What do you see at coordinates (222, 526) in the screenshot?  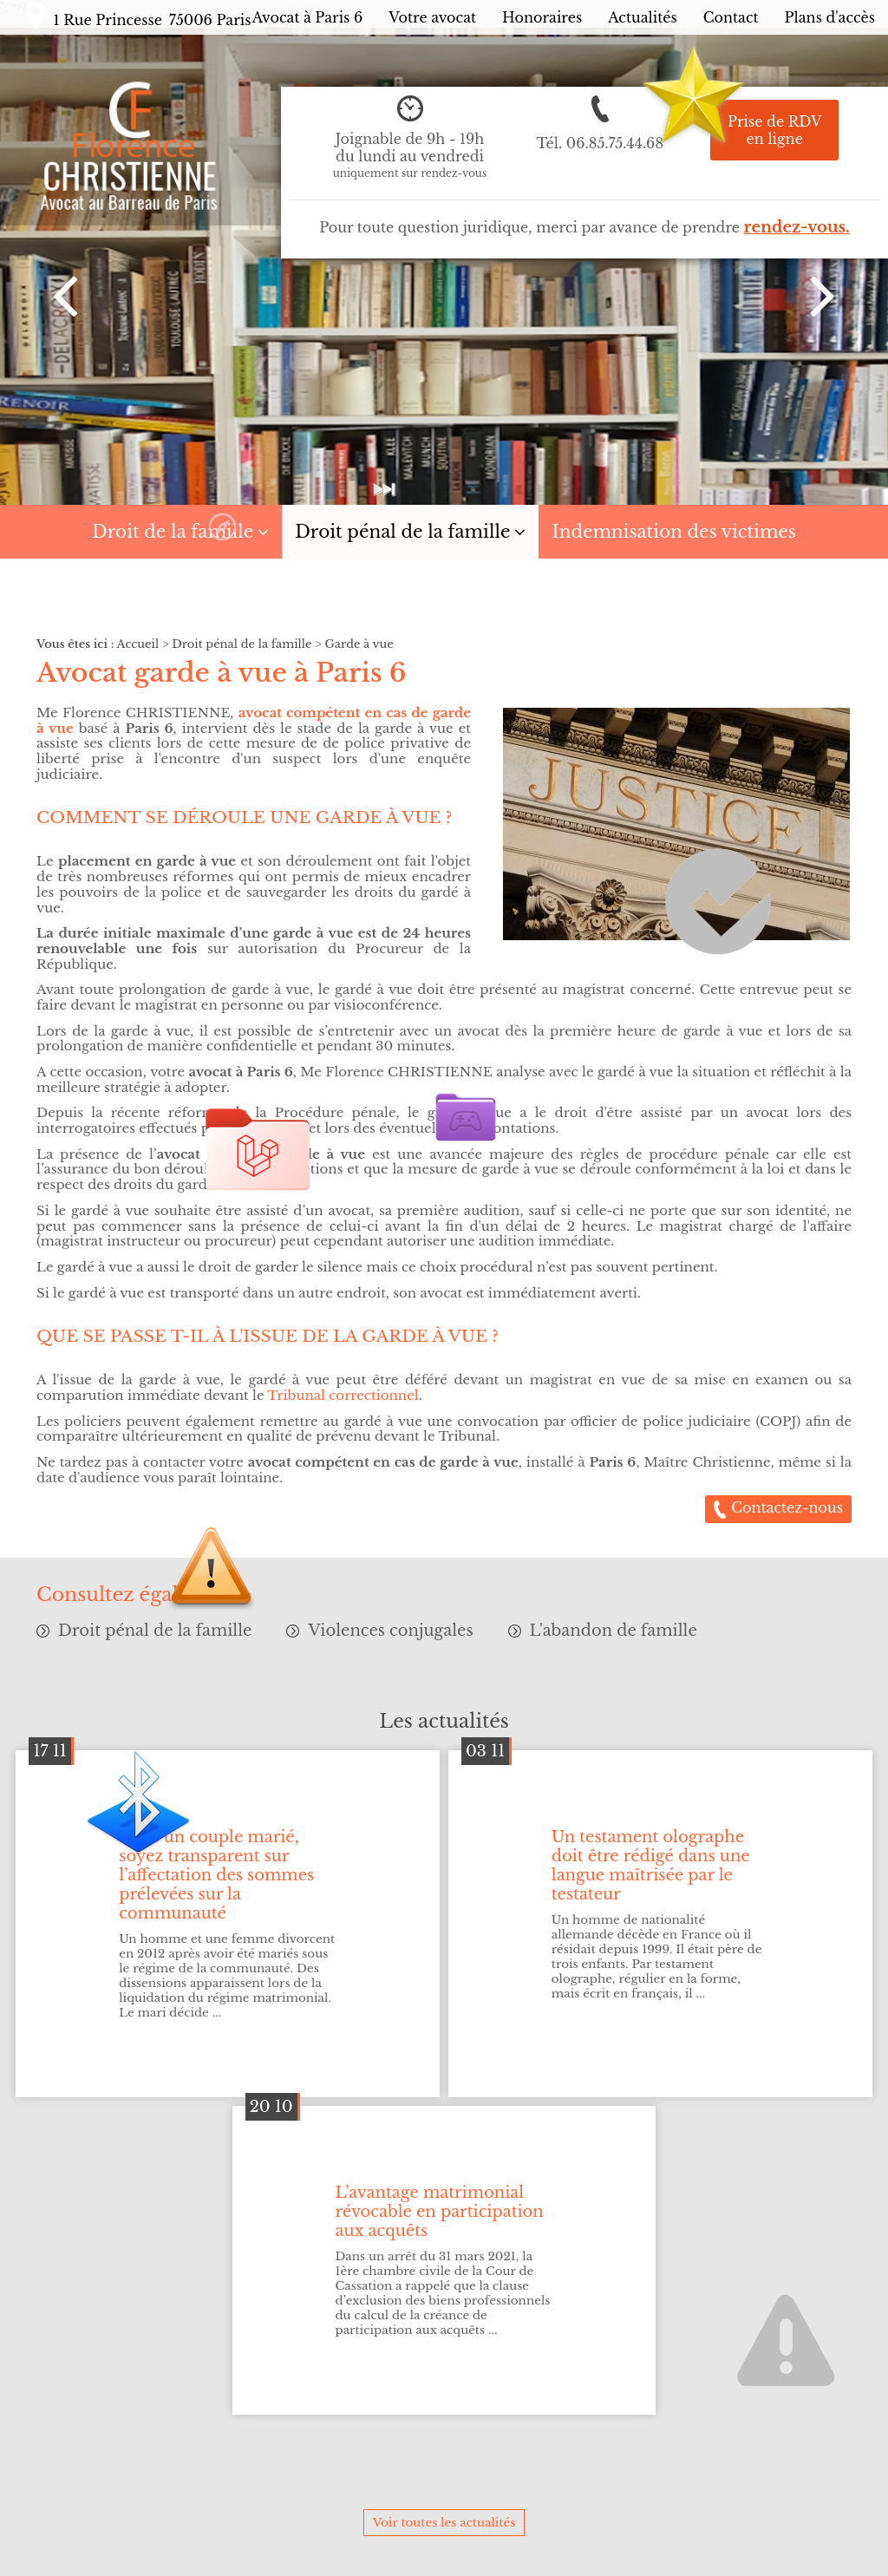 I see `open the default web browser` at bounding box center [222, 526].